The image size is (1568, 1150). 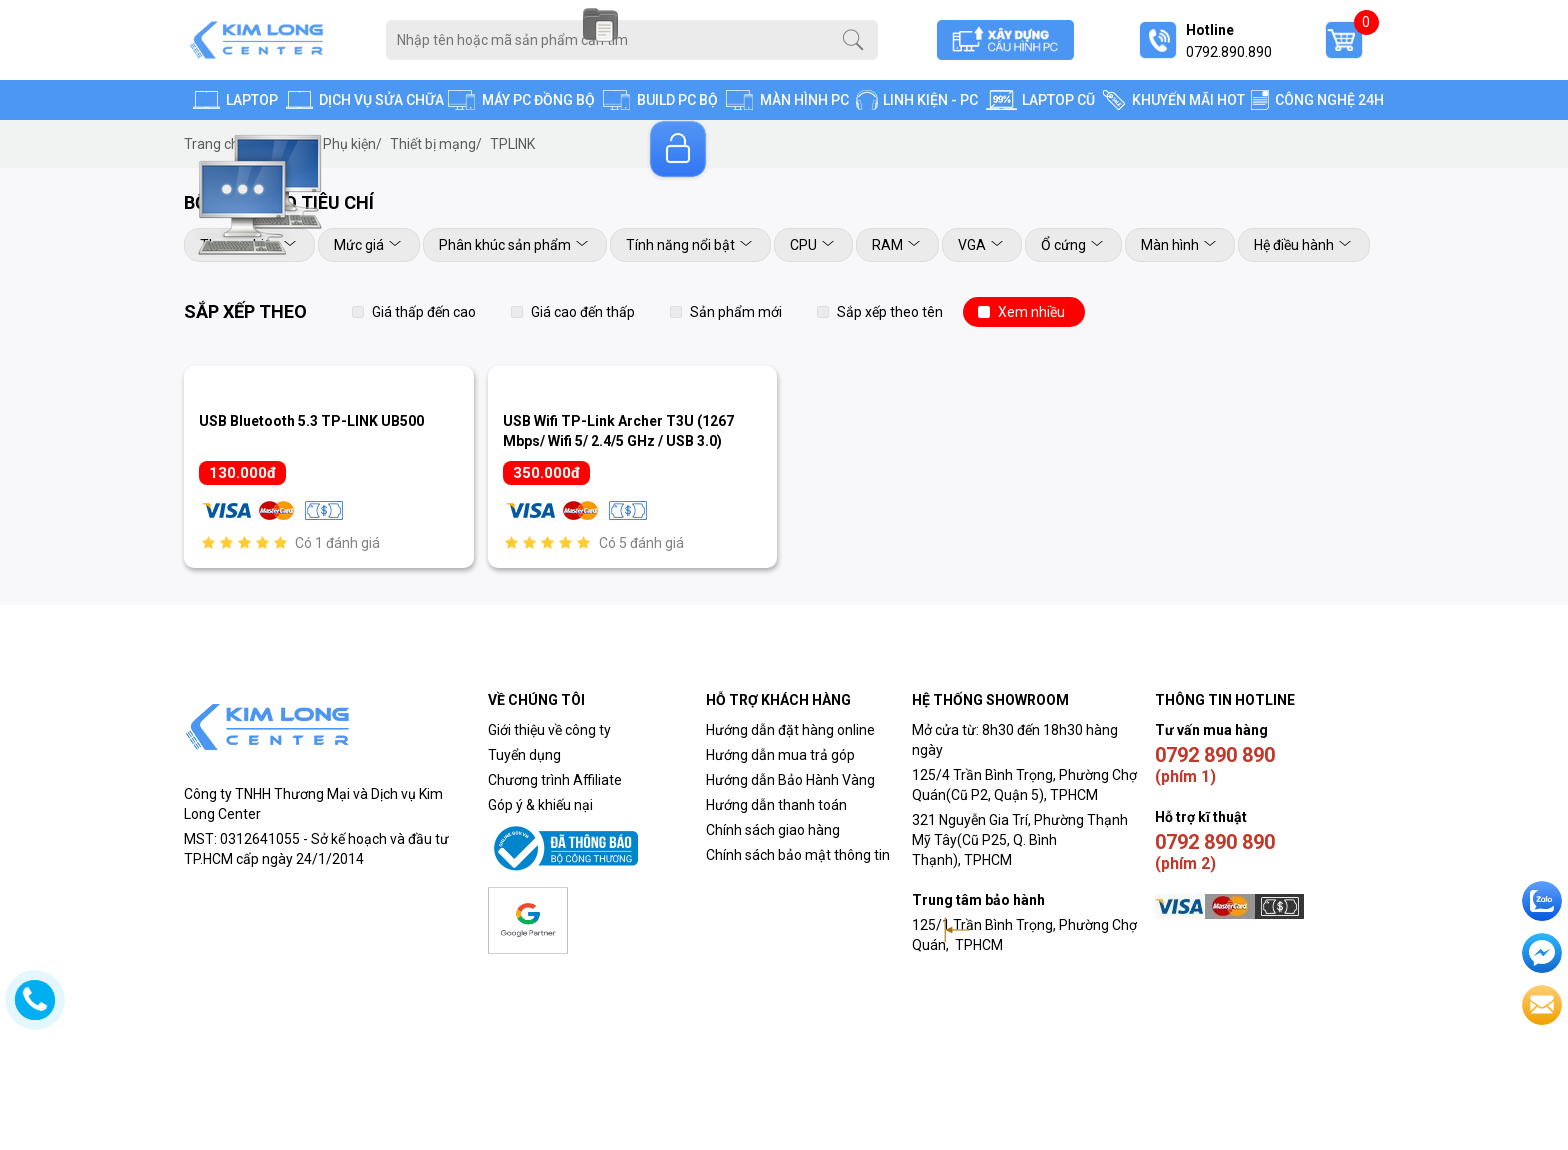 I want to click on go to the first item in a list or sequence, so click(x=957, y=930).